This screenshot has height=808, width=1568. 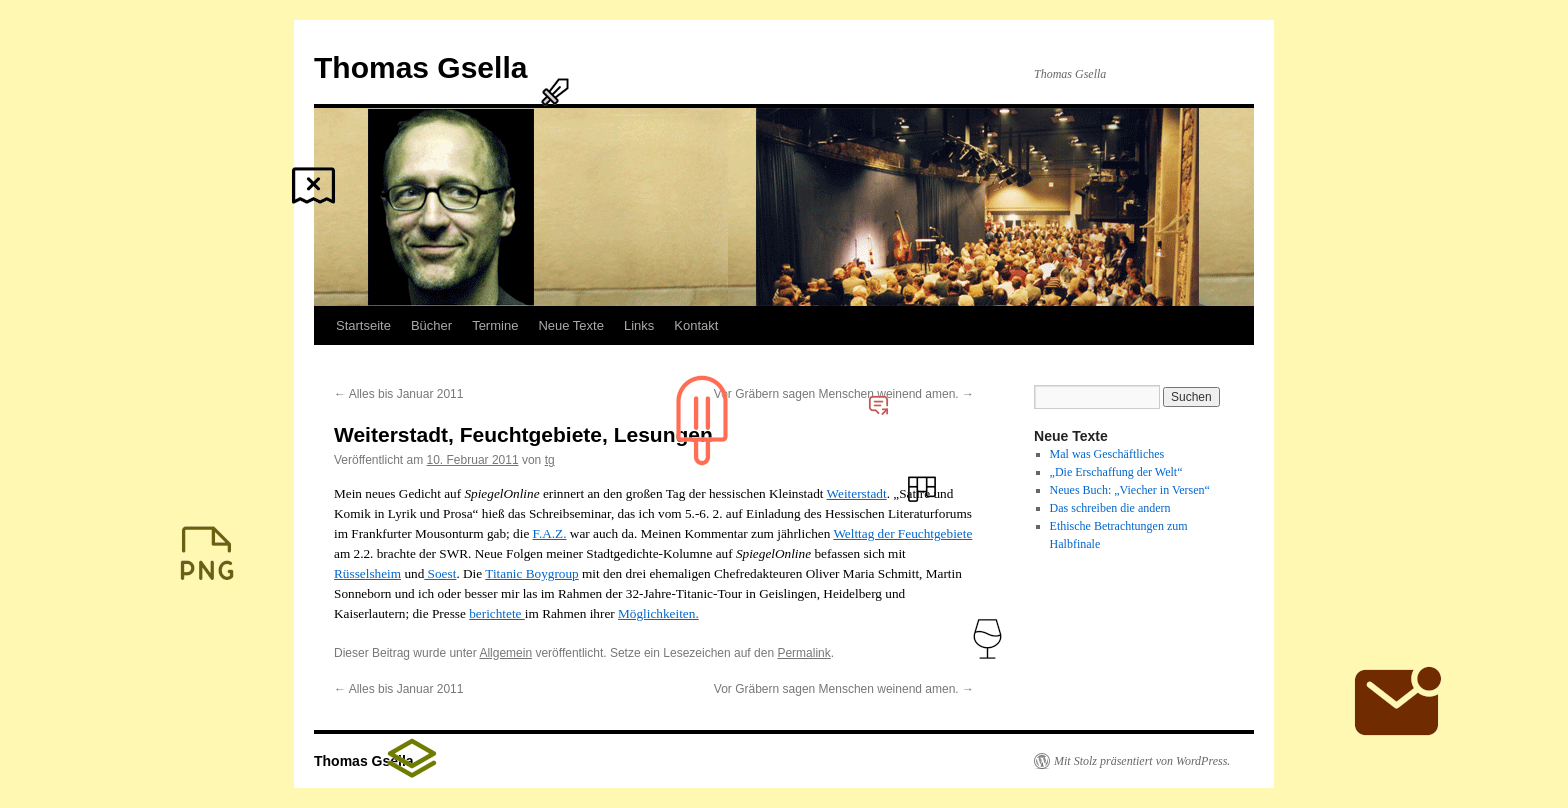 I want to click on indicates new unread email, so click(x=1396, y=702).